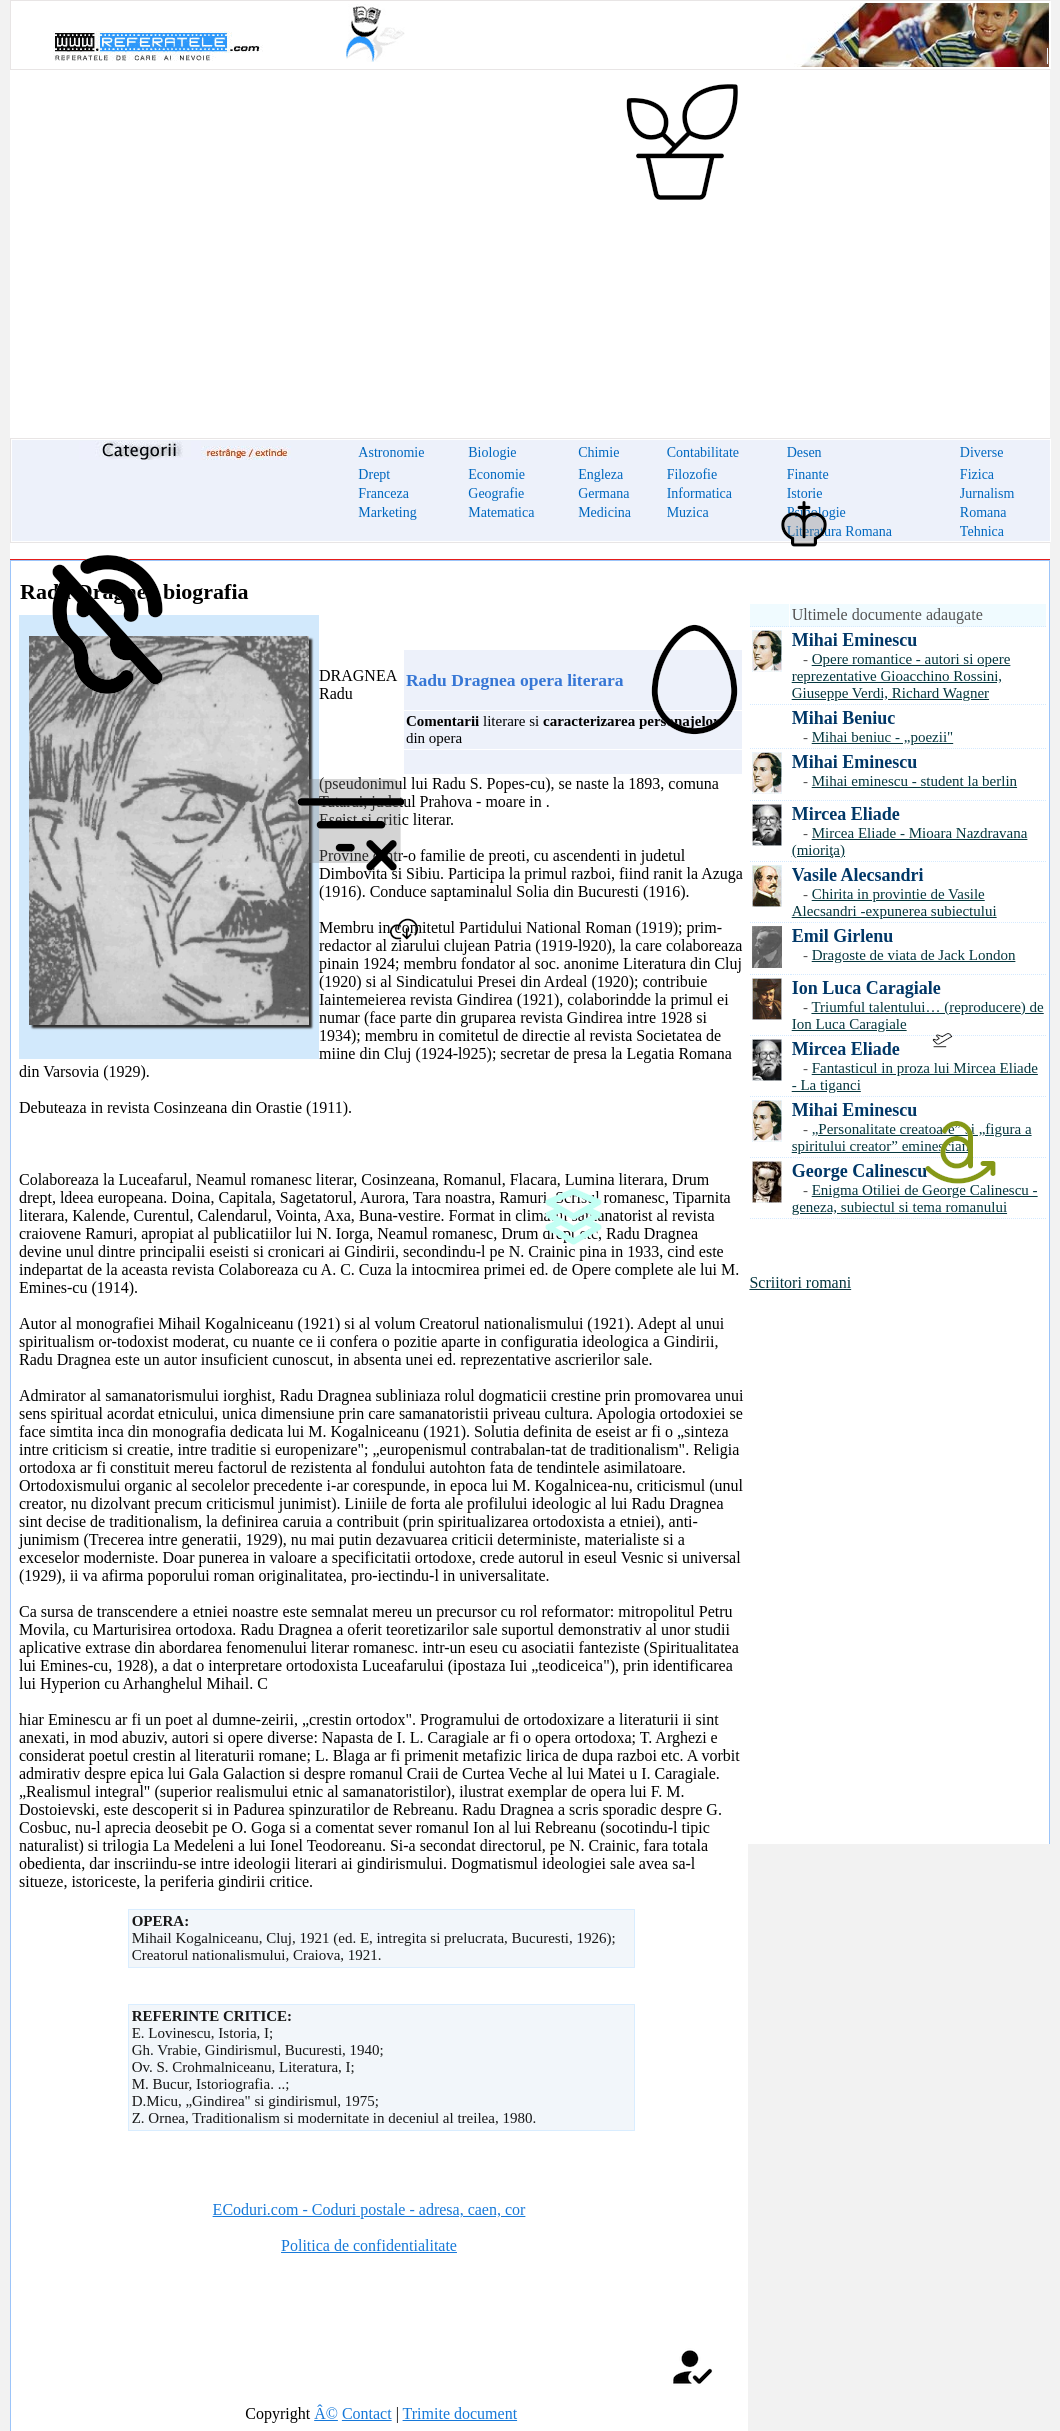 This screenshot has height=2431, width=1060. What do you see at coordinates (942, 1039) in the screenshot?
I see `flight departure status` at bounding box center [942, 1039].